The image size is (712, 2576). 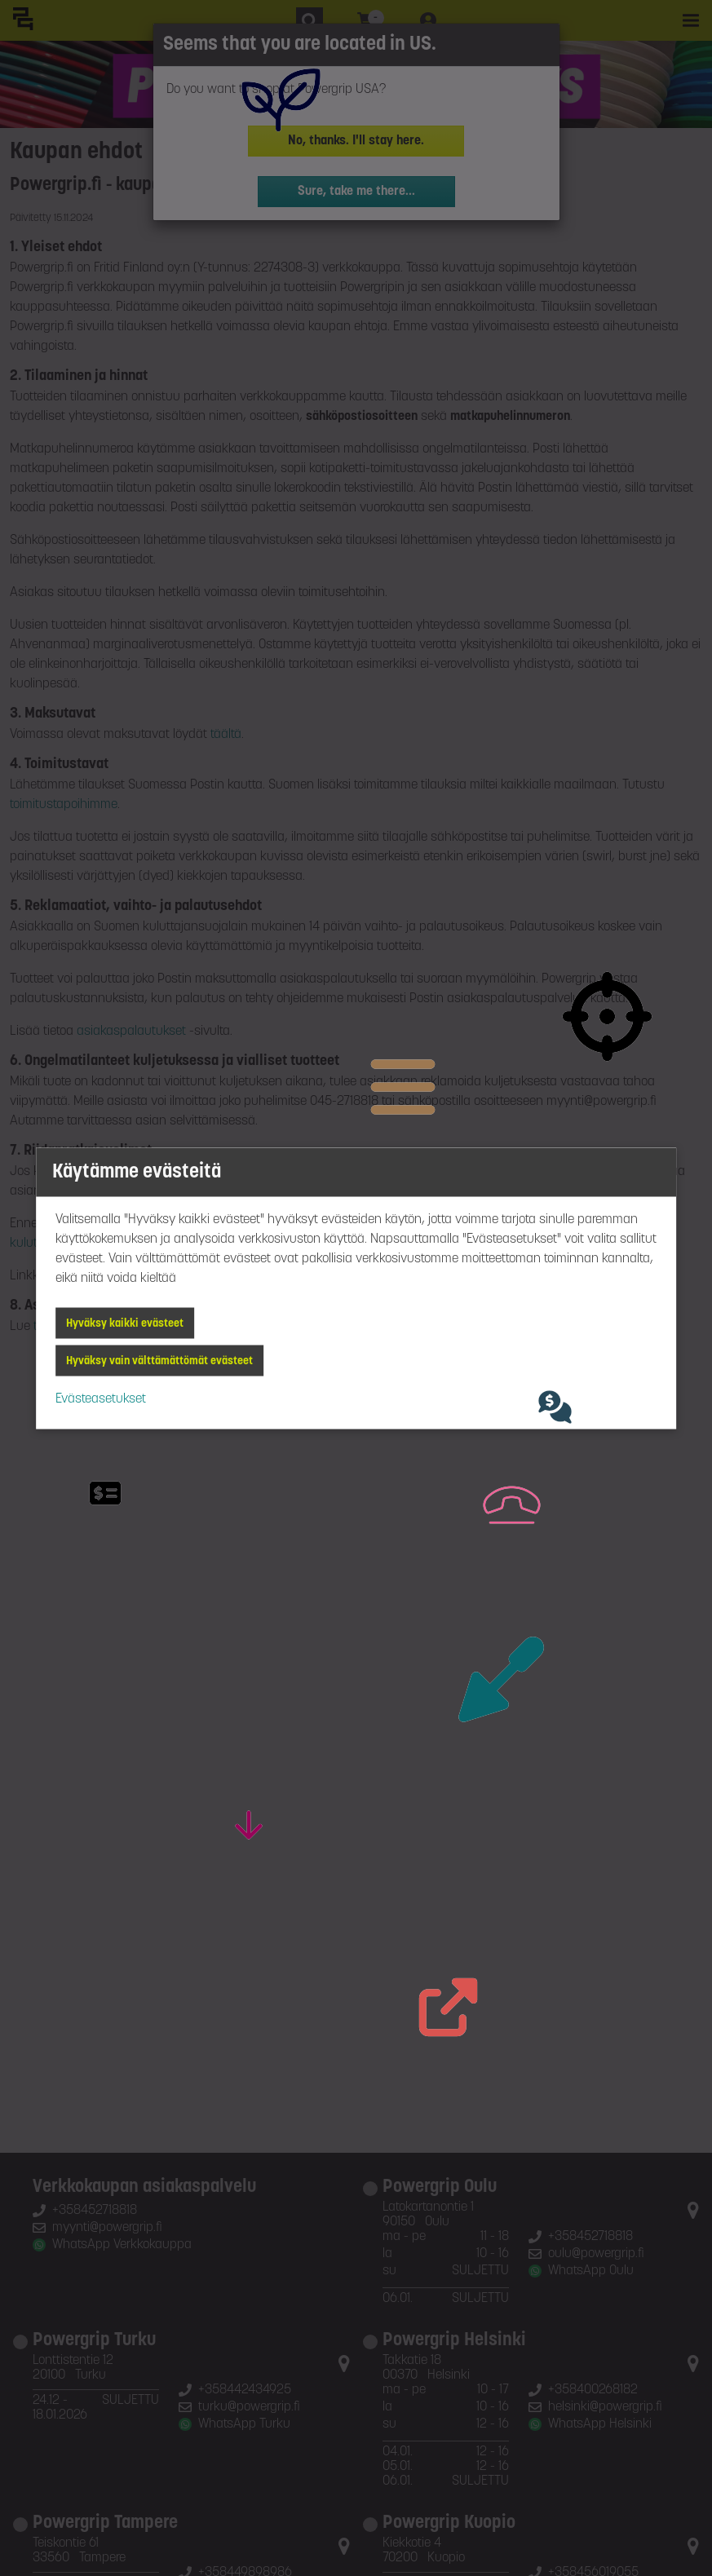 What do you see at coordinates (448, 2007) in the screenshot?
I see `open link in a new tab or window` at bounding box center [448, 2007].